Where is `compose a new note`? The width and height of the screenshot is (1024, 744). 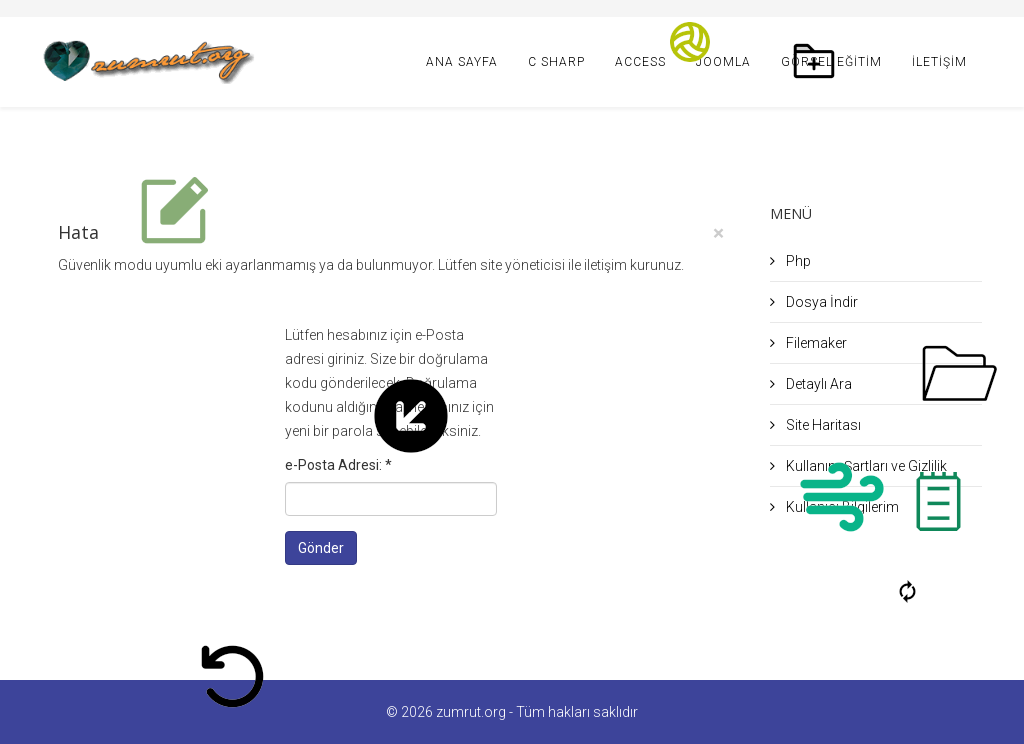
compose a new note is located at coordinates (173, 211).